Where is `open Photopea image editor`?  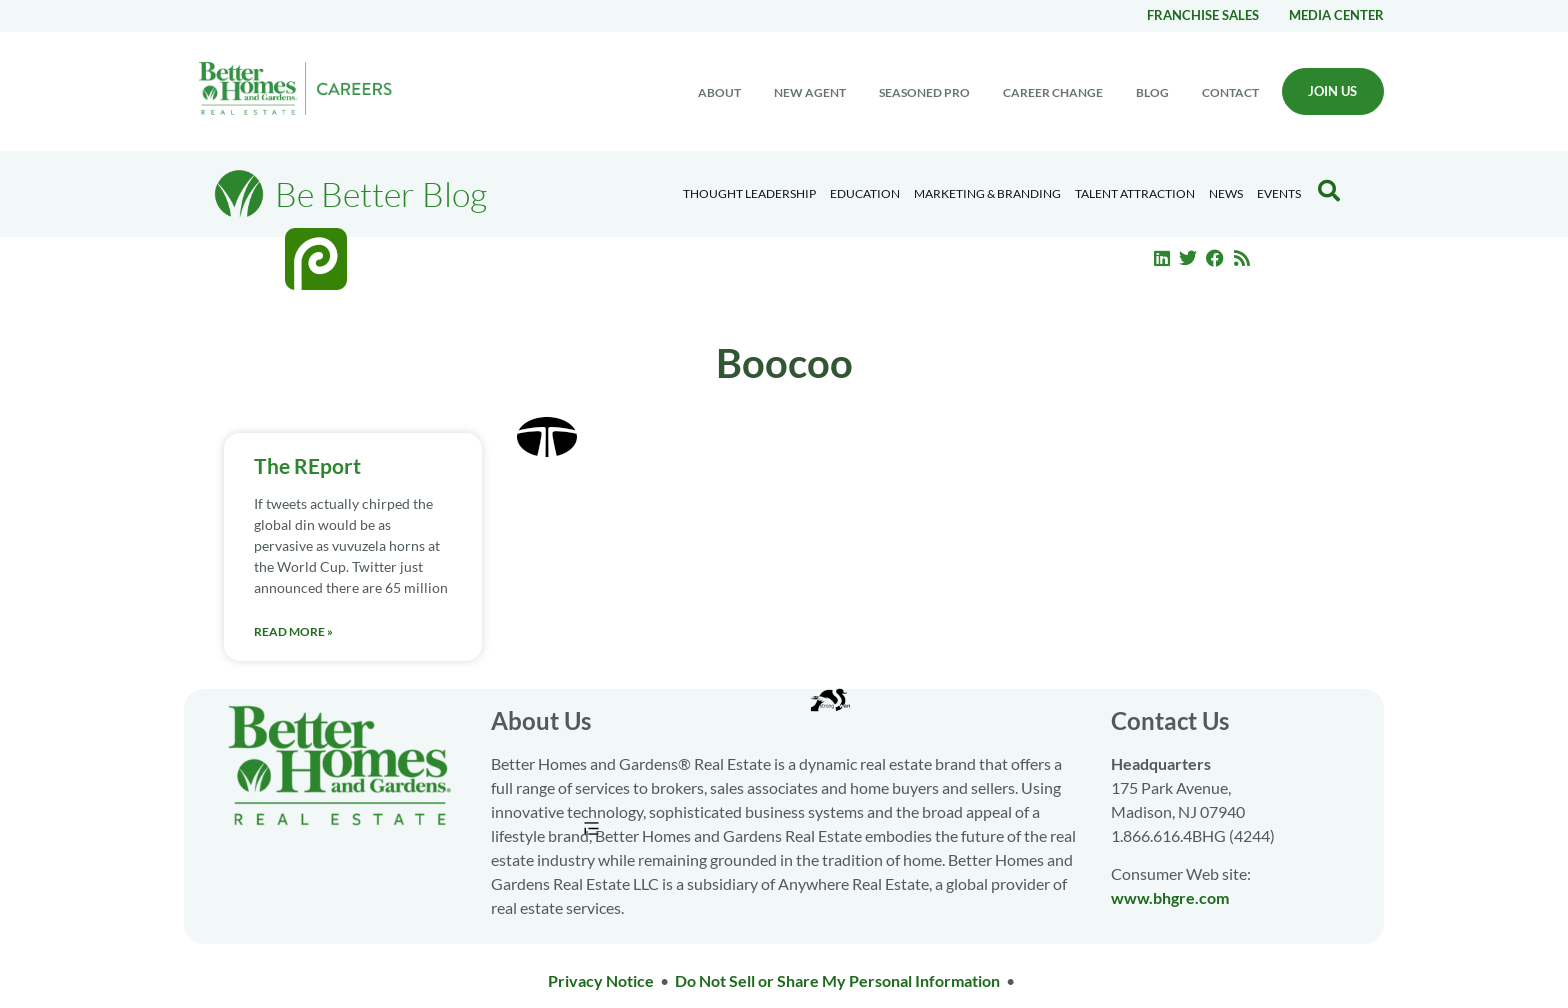
open Photopea image editor is located at coordinates (316, 259).